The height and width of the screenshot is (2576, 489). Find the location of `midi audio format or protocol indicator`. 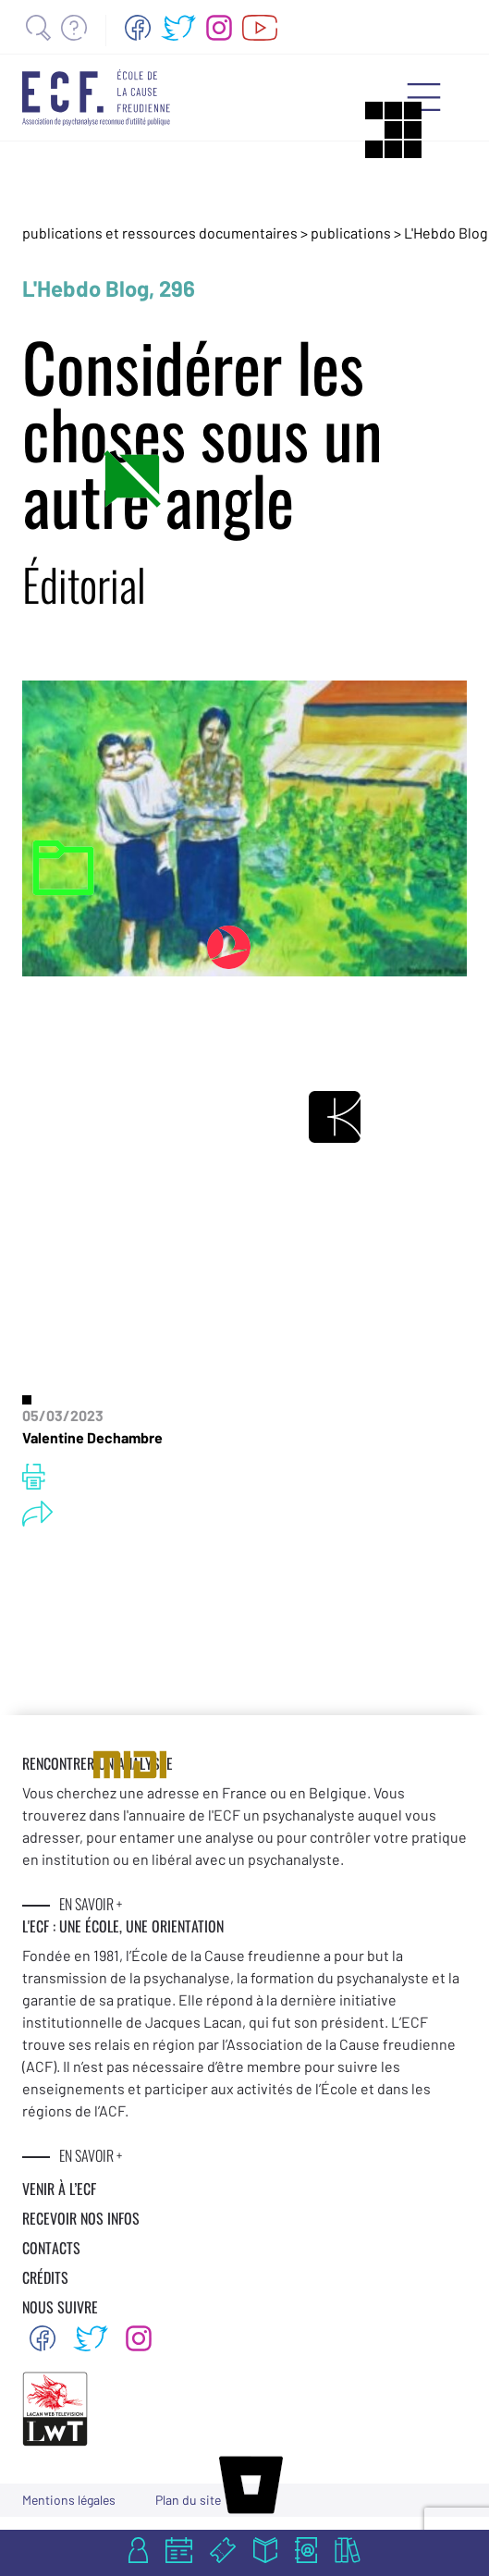

midi audio format or protocol indicator is located at coordinates (129, 1764).